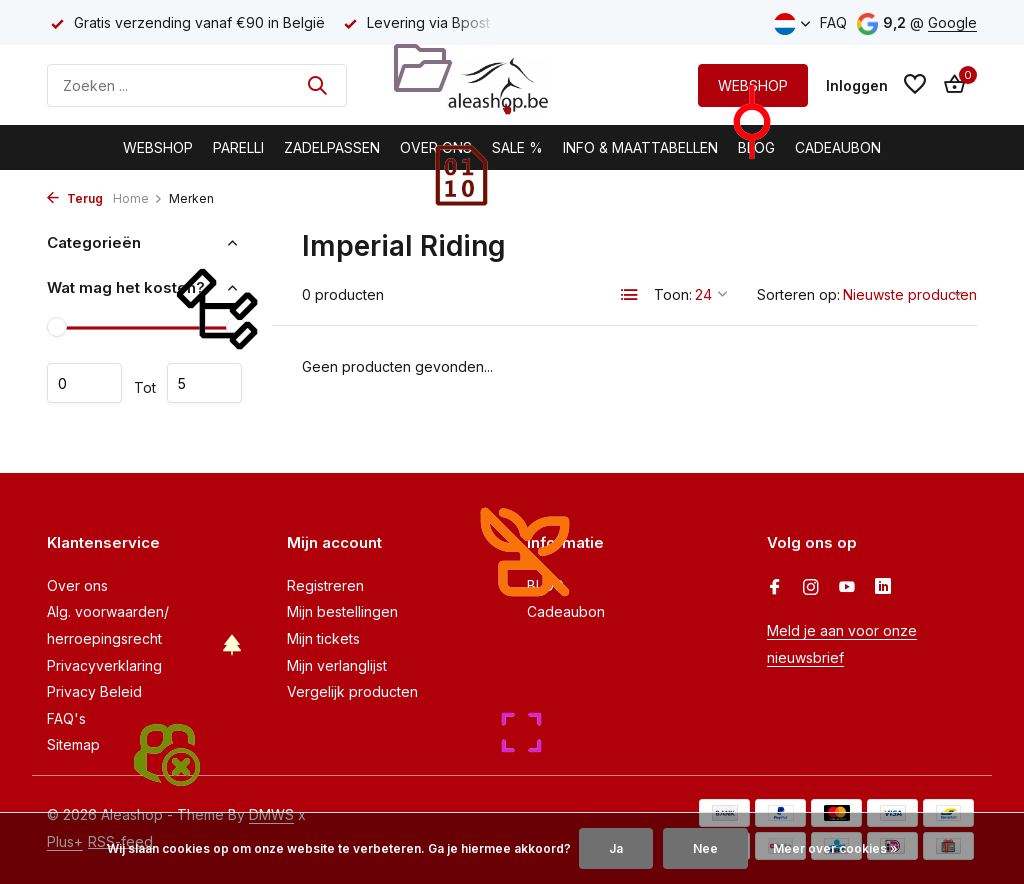  Describe the element at coordinates (525, 552) in the screenshot. I see `disable plant care reminders` at that location.